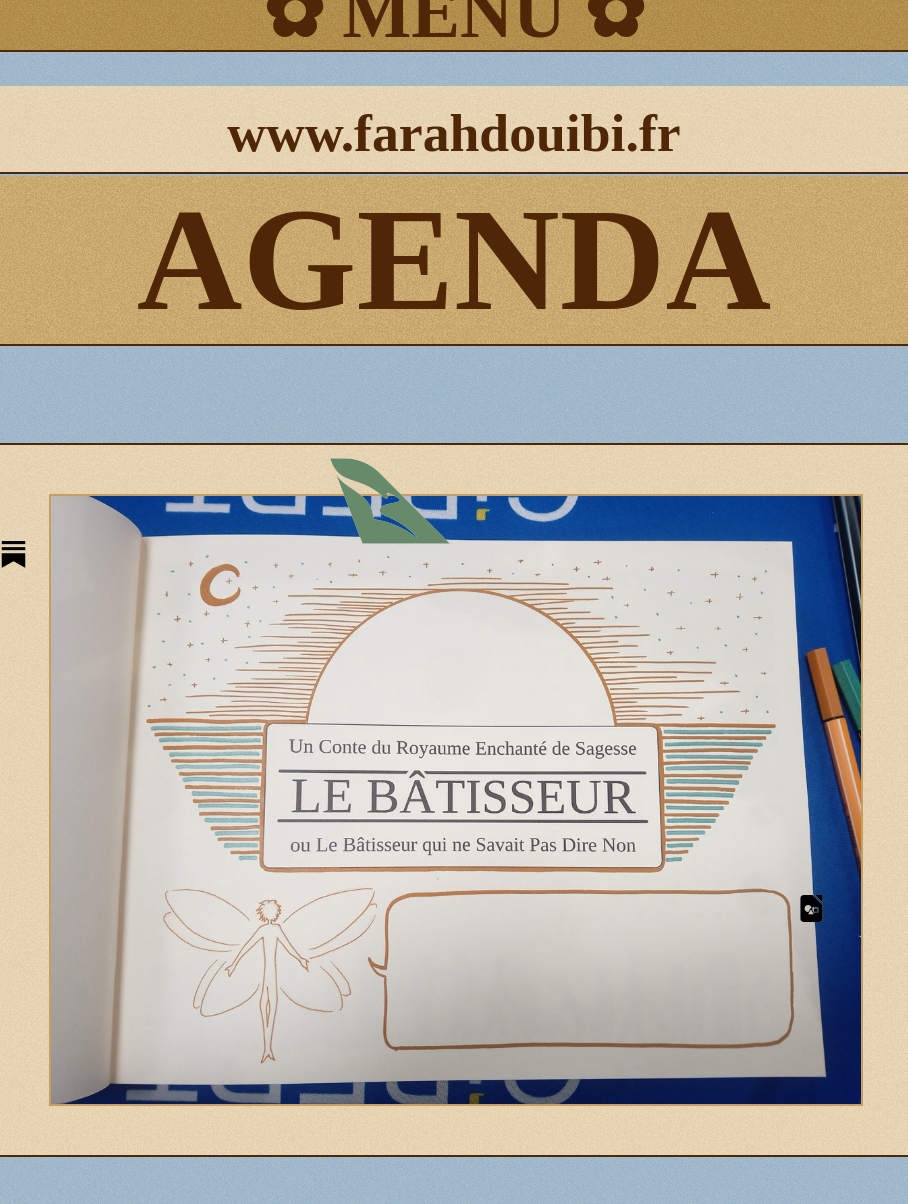 The image size is (908, 1204). What do you see at coordinates (811, 908) in the screenshot?
I see `open LibreOffice Draw application` at bounding box center [811, 908].